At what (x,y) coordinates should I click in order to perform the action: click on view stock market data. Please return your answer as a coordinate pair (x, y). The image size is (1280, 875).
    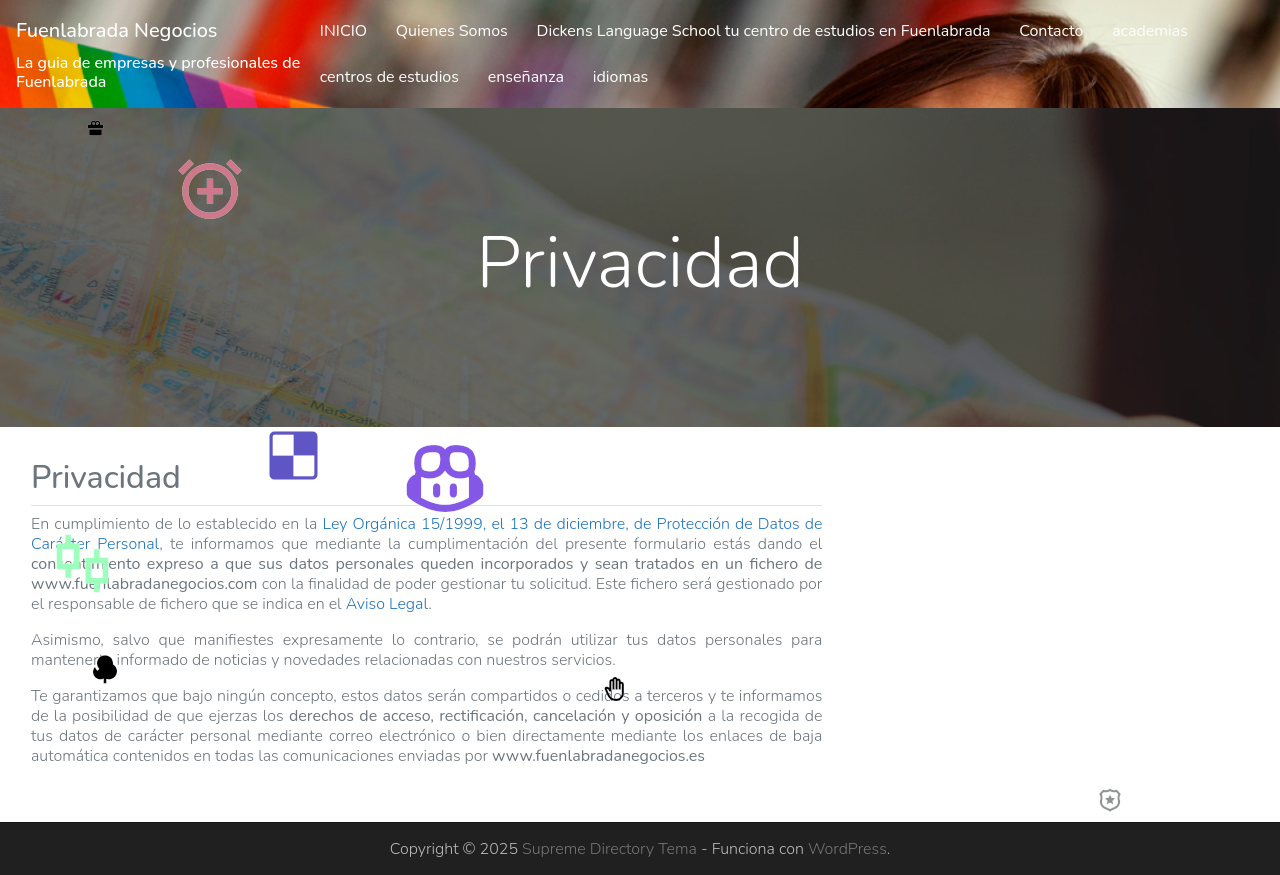
    Looking at the image, I should click on (82, 563).